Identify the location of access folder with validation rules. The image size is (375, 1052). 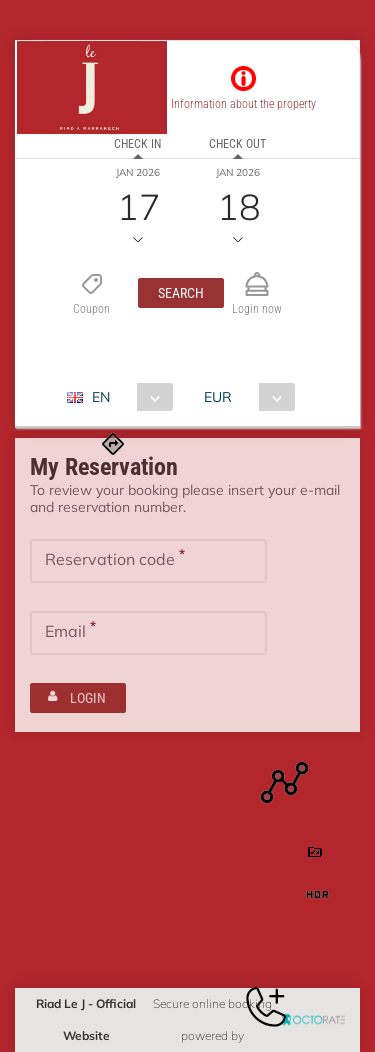
(315, 852).